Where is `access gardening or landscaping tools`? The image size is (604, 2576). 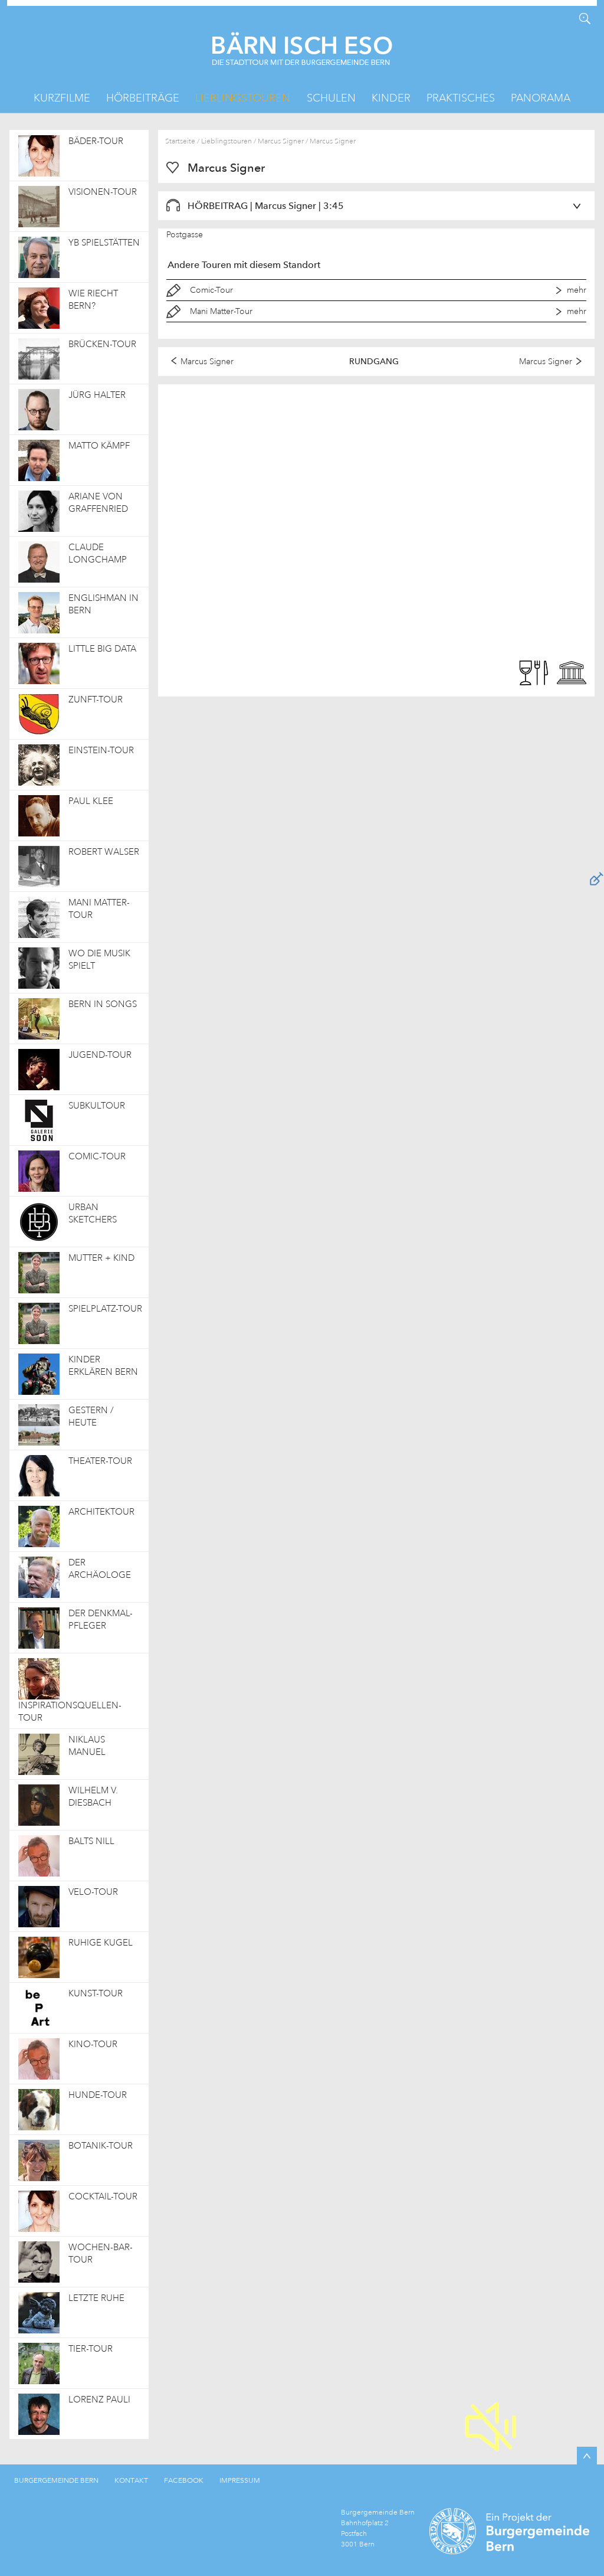
access gardening or landscaping tools is located at coordinates (596, 879).